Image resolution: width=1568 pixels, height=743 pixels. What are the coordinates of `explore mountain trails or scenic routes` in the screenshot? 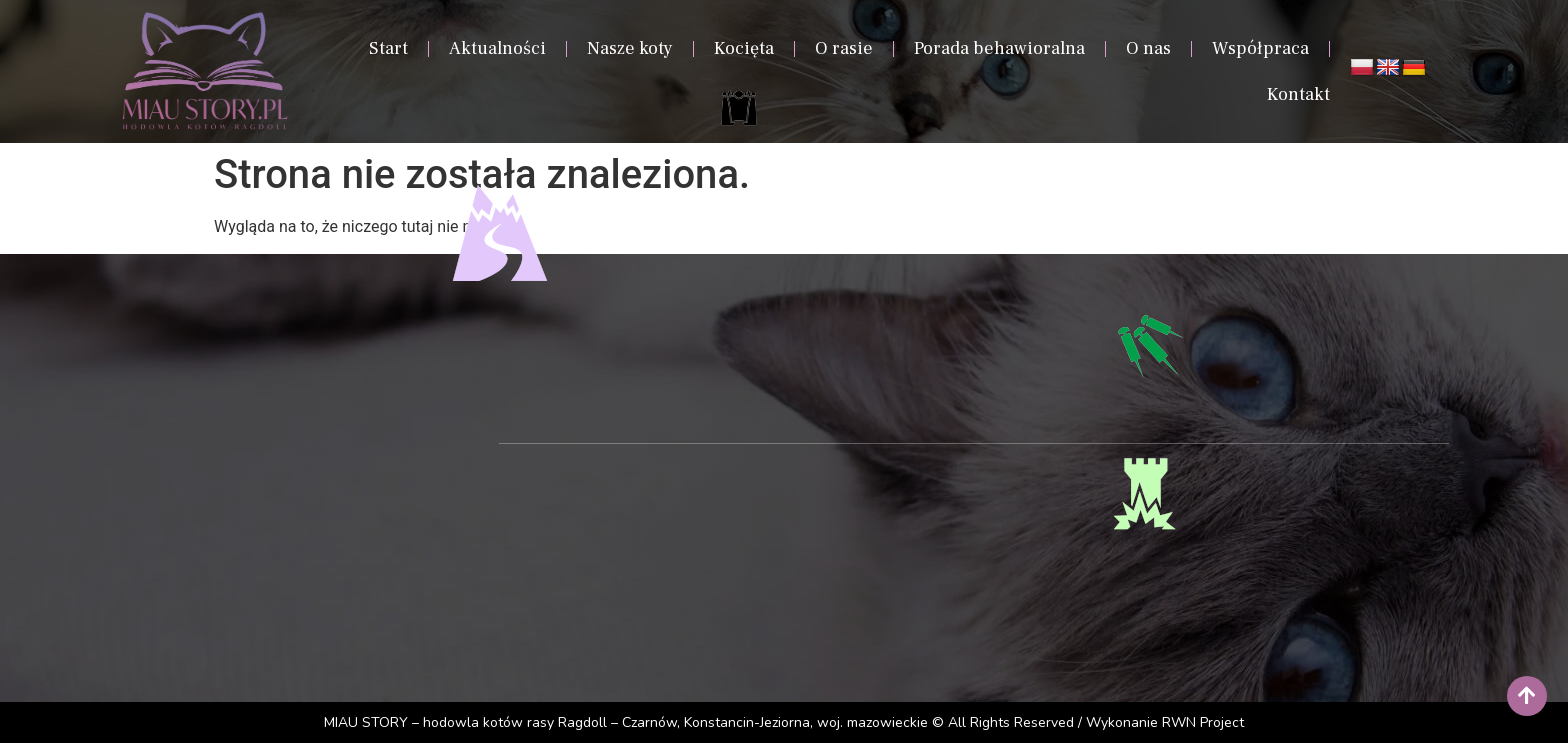 It's located at (500, 233).